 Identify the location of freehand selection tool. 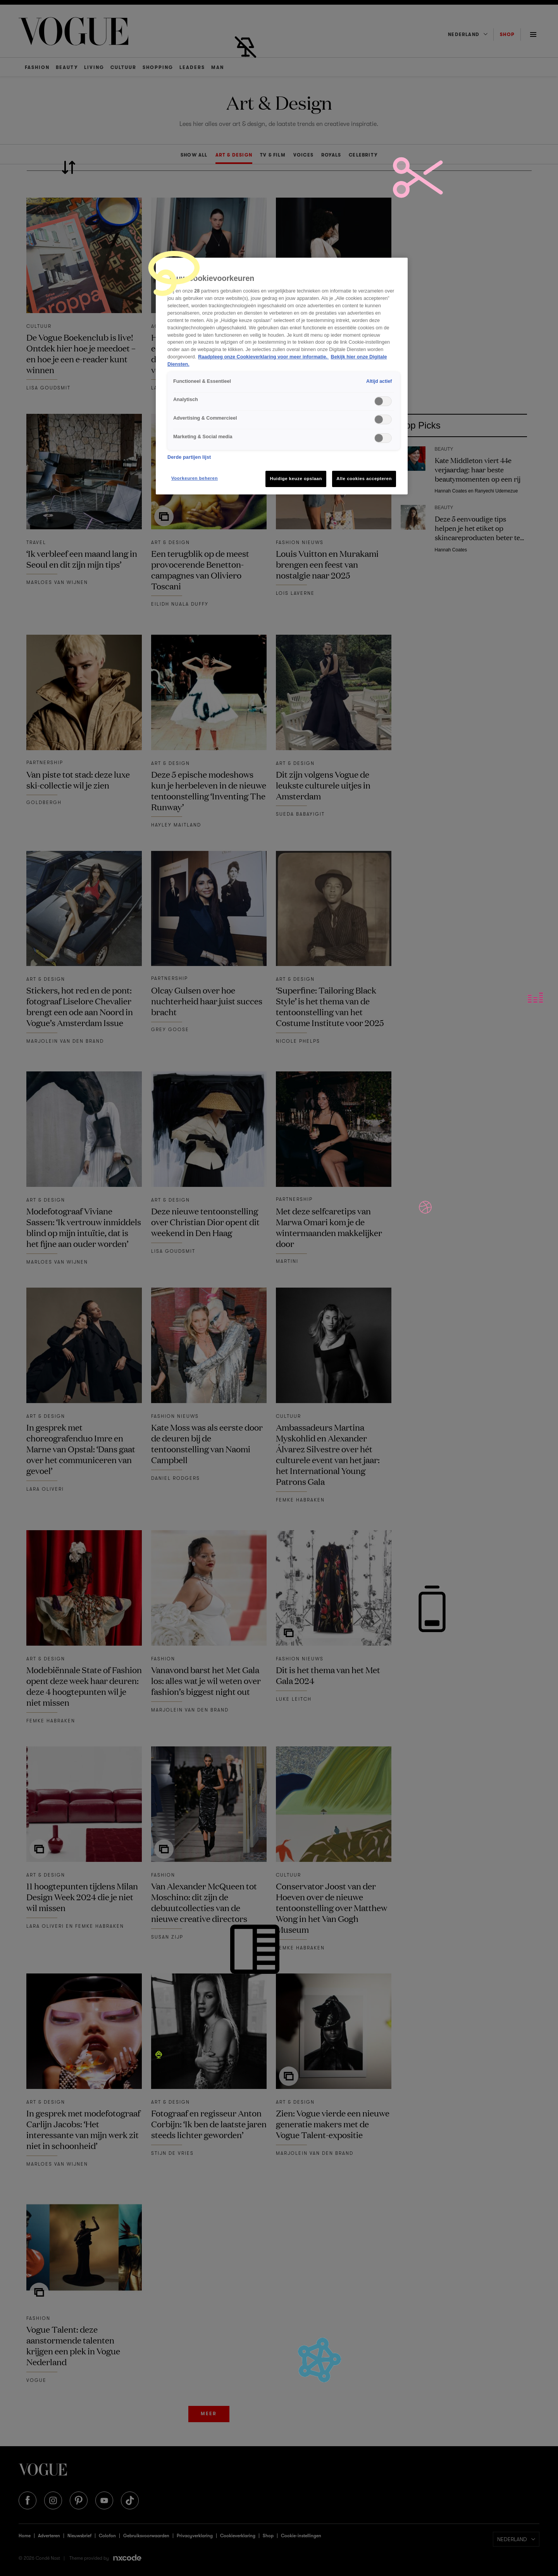
(174, 271).